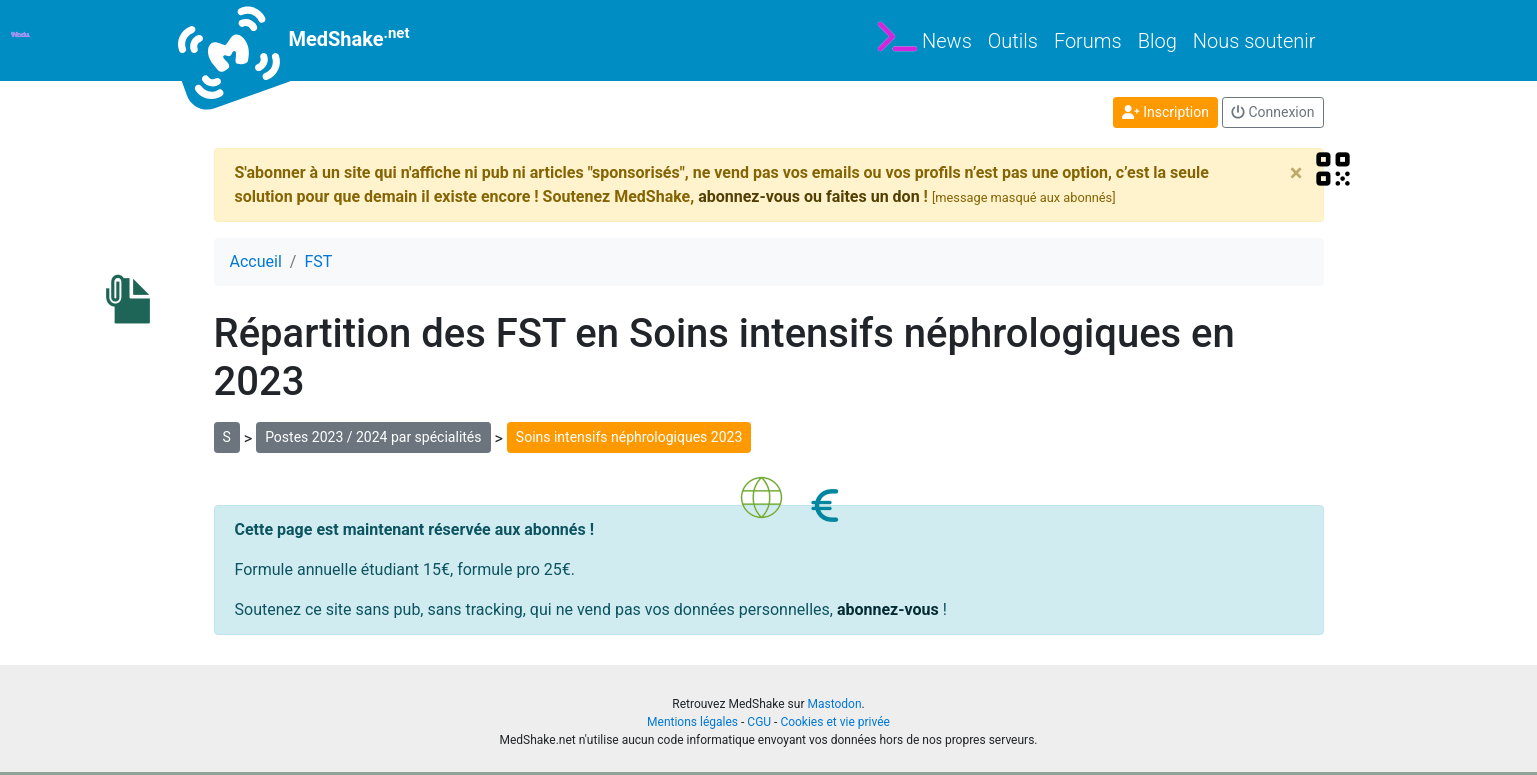  What do you see at coordinates (761, 497) in the screenshot?
I see `switch to global or worldwide view` at bounding box center [761, 497].